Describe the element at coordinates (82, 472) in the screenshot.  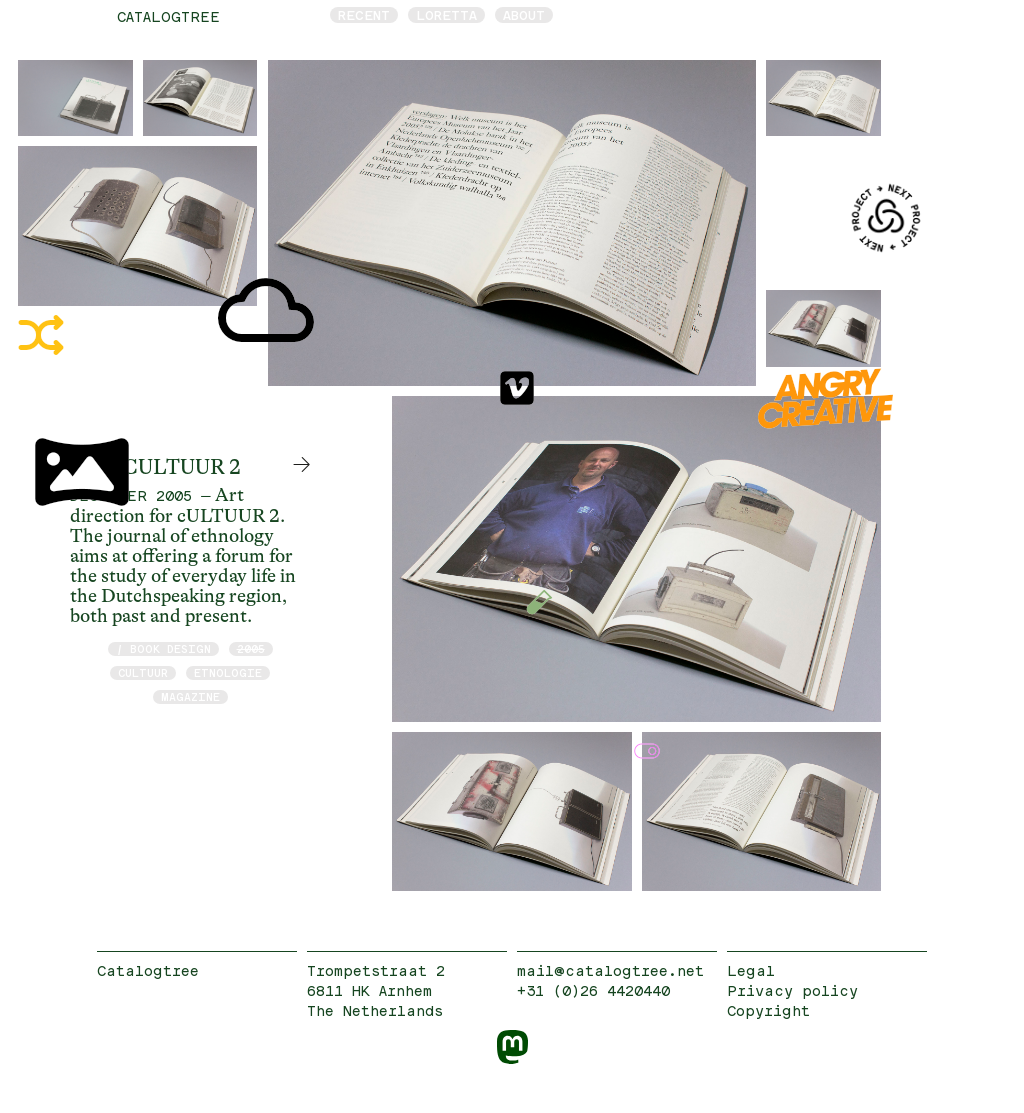
I see `view panoramic photo` at that location.